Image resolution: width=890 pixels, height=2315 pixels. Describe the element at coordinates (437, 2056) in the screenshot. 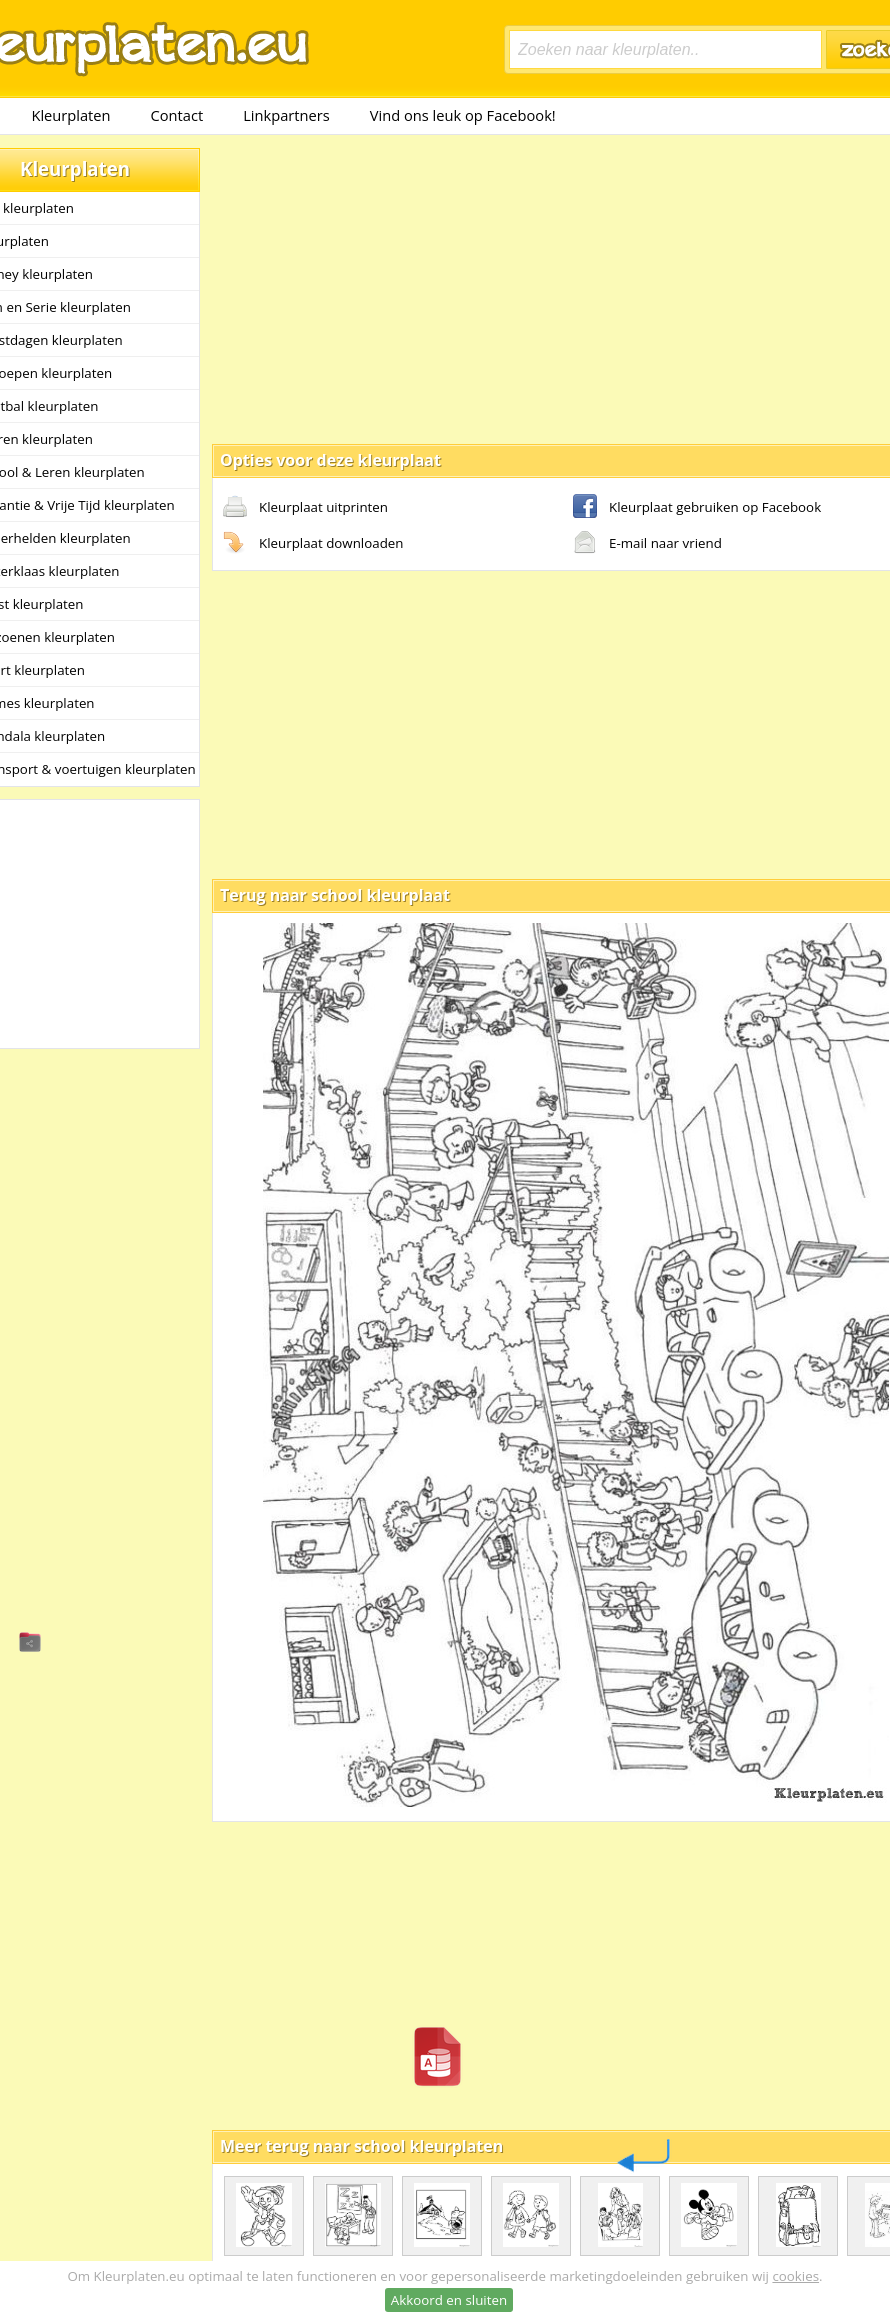

I see `microsoft access database file` at that location.